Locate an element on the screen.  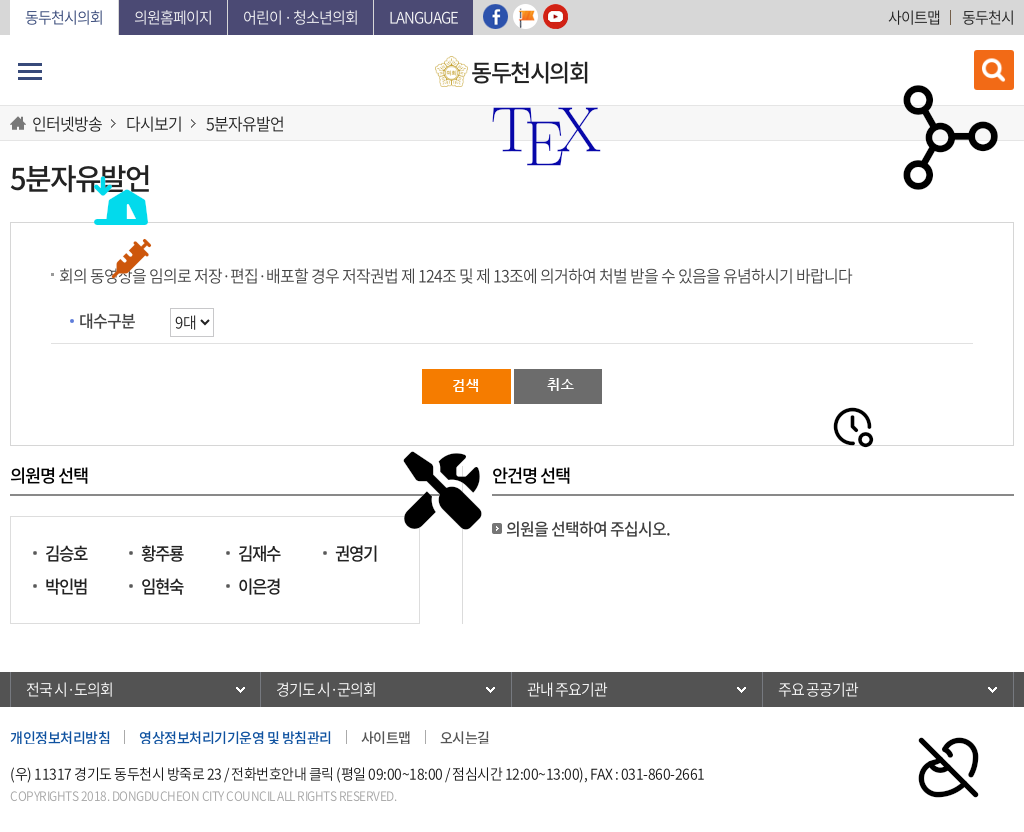
download campsite or camping information is located at coordinates (121, 201).